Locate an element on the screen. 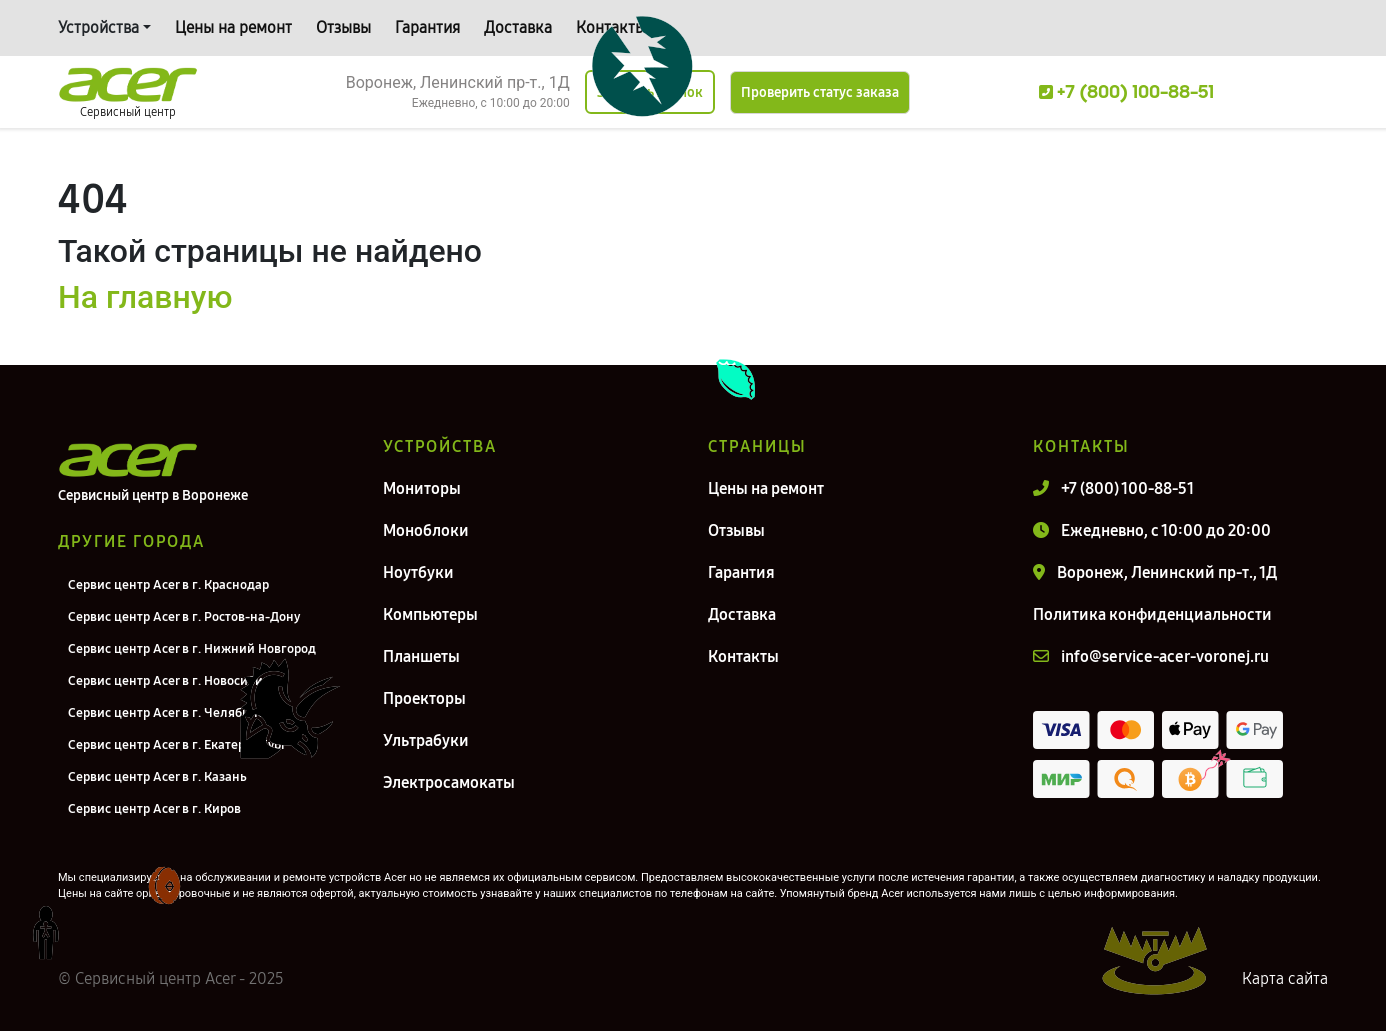 Image resolution: width=1386 pixels, height=1031 pixels. equip grappling hook ability is located at coordinates (1215, 764).